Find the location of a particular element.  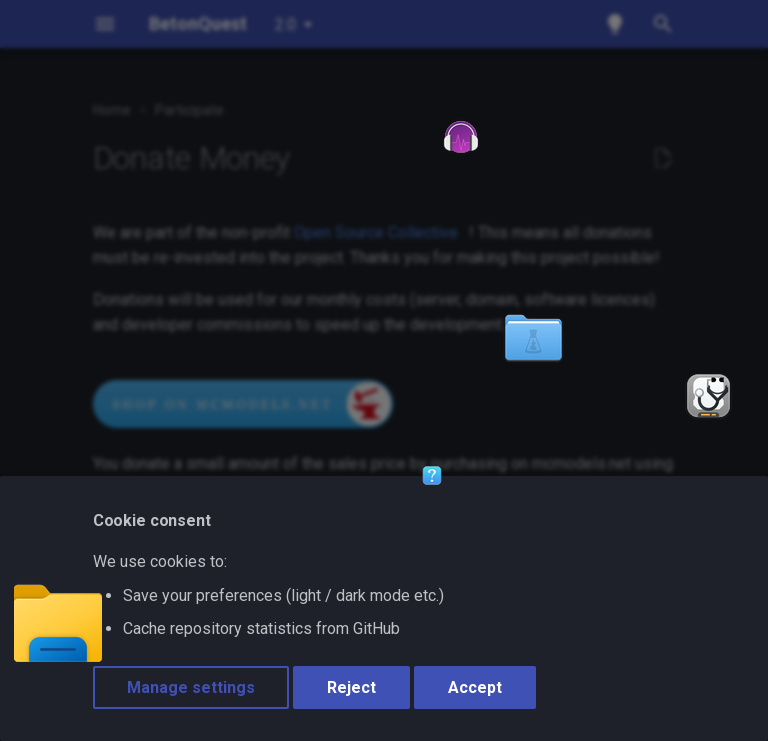

access disk health and diagnostic settings is located at coordinates (708, 396).